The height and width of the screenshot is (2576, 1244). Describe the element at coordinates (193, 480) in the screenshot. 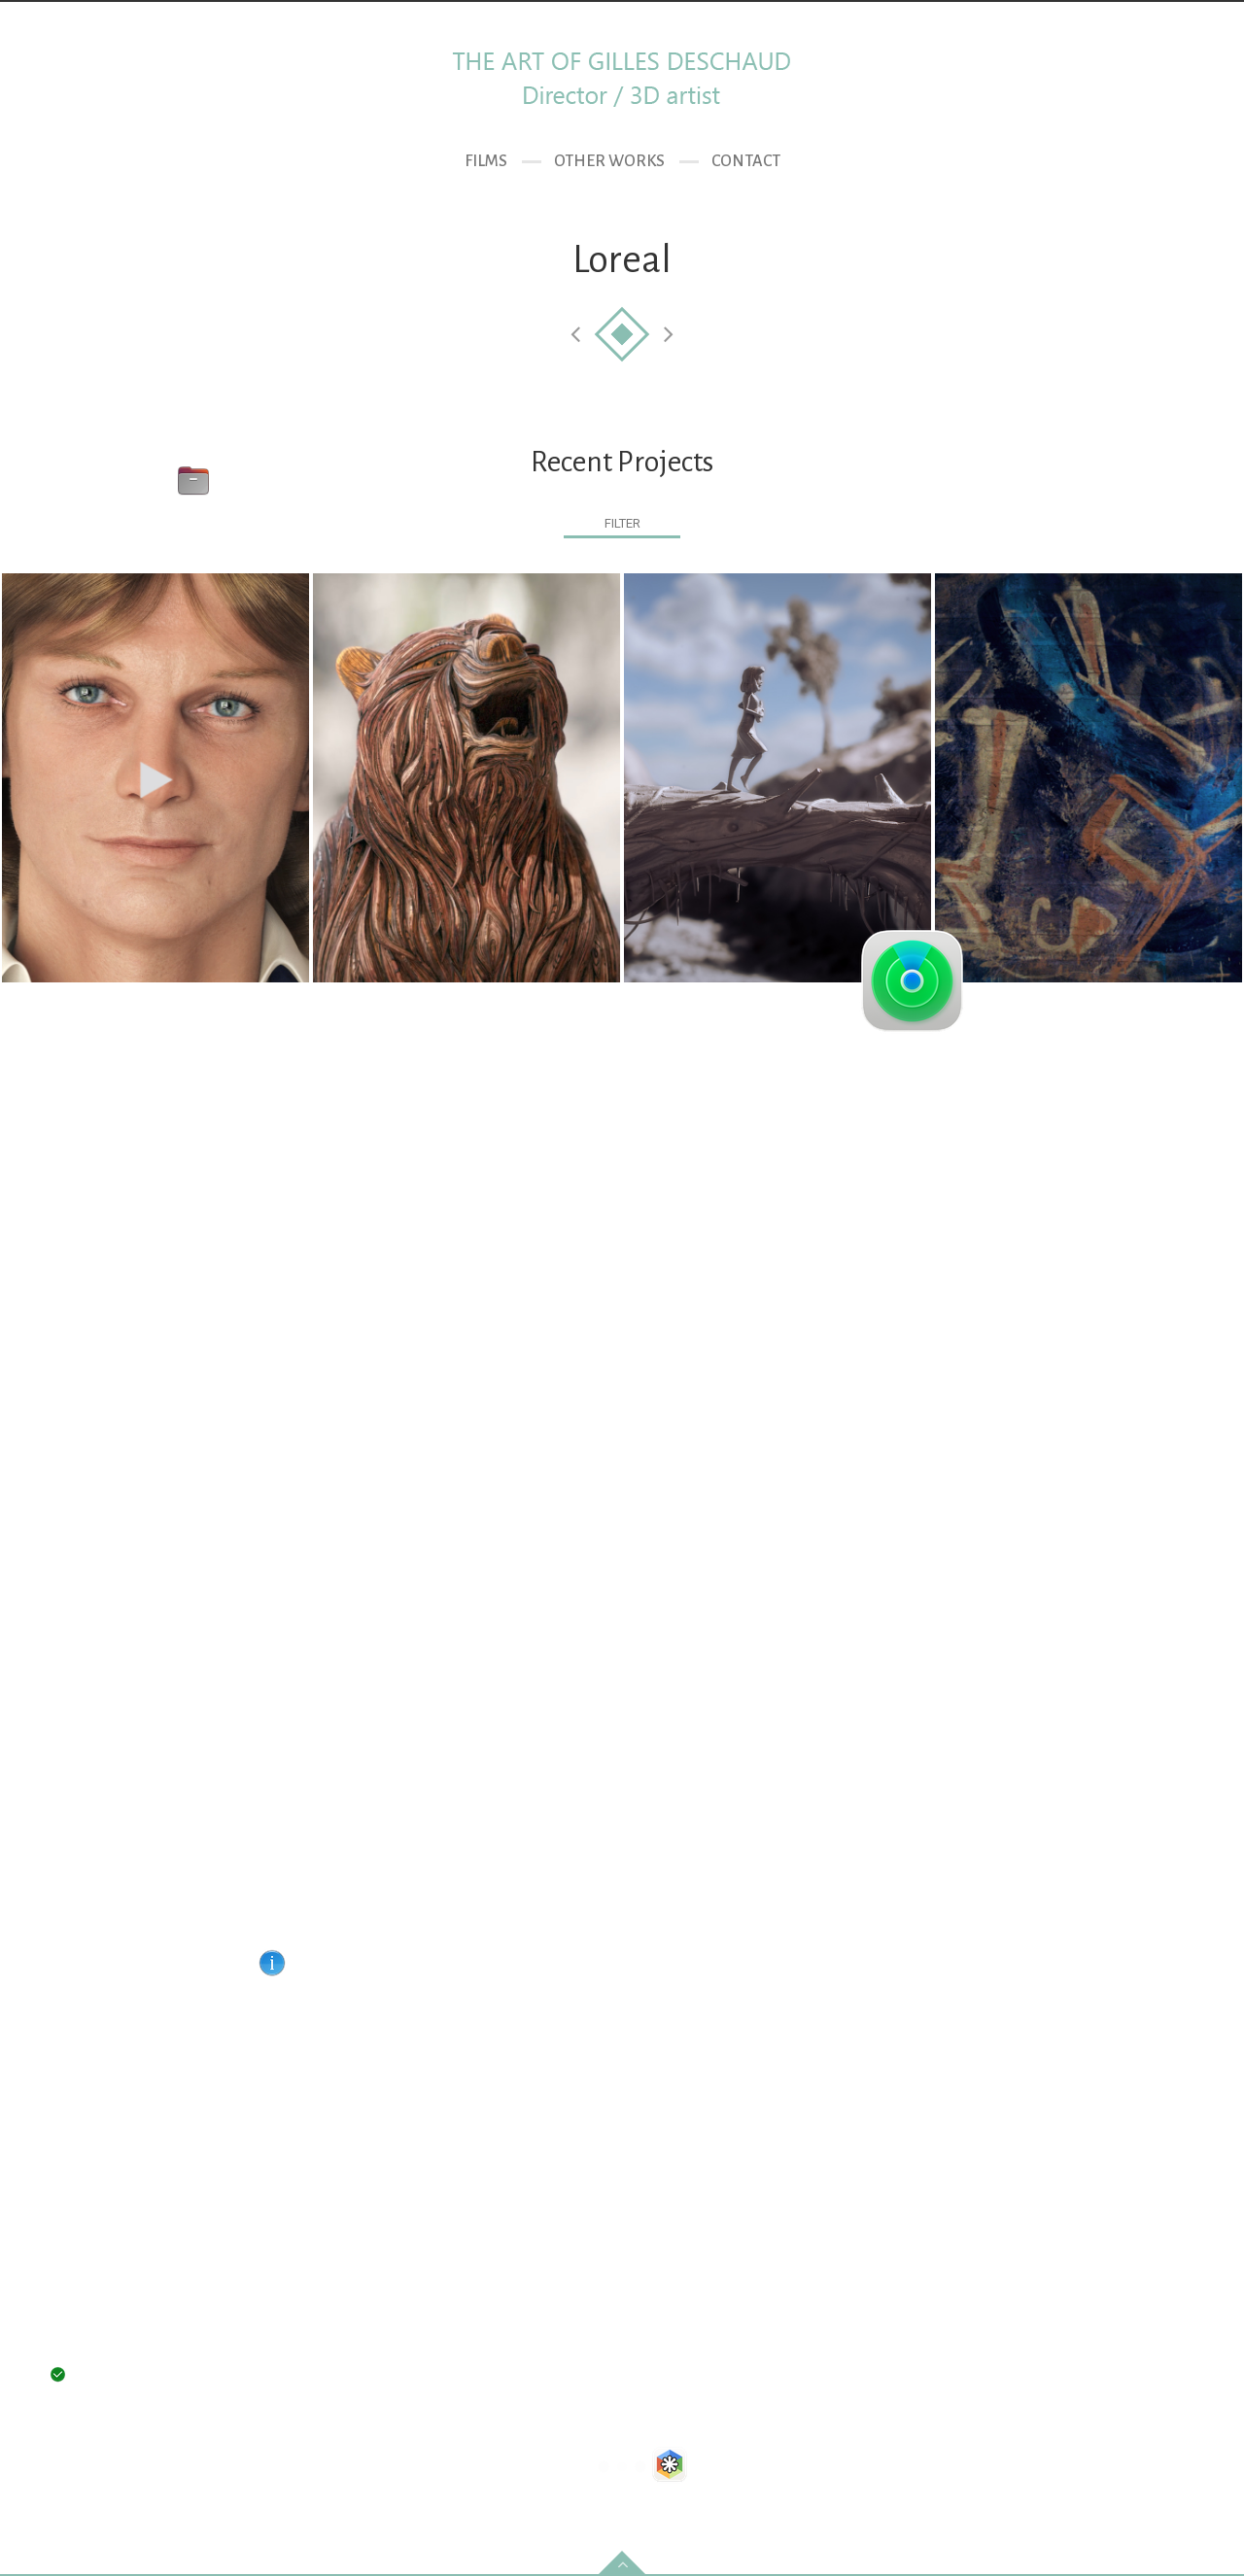

I see `open the file manager application` at that location.